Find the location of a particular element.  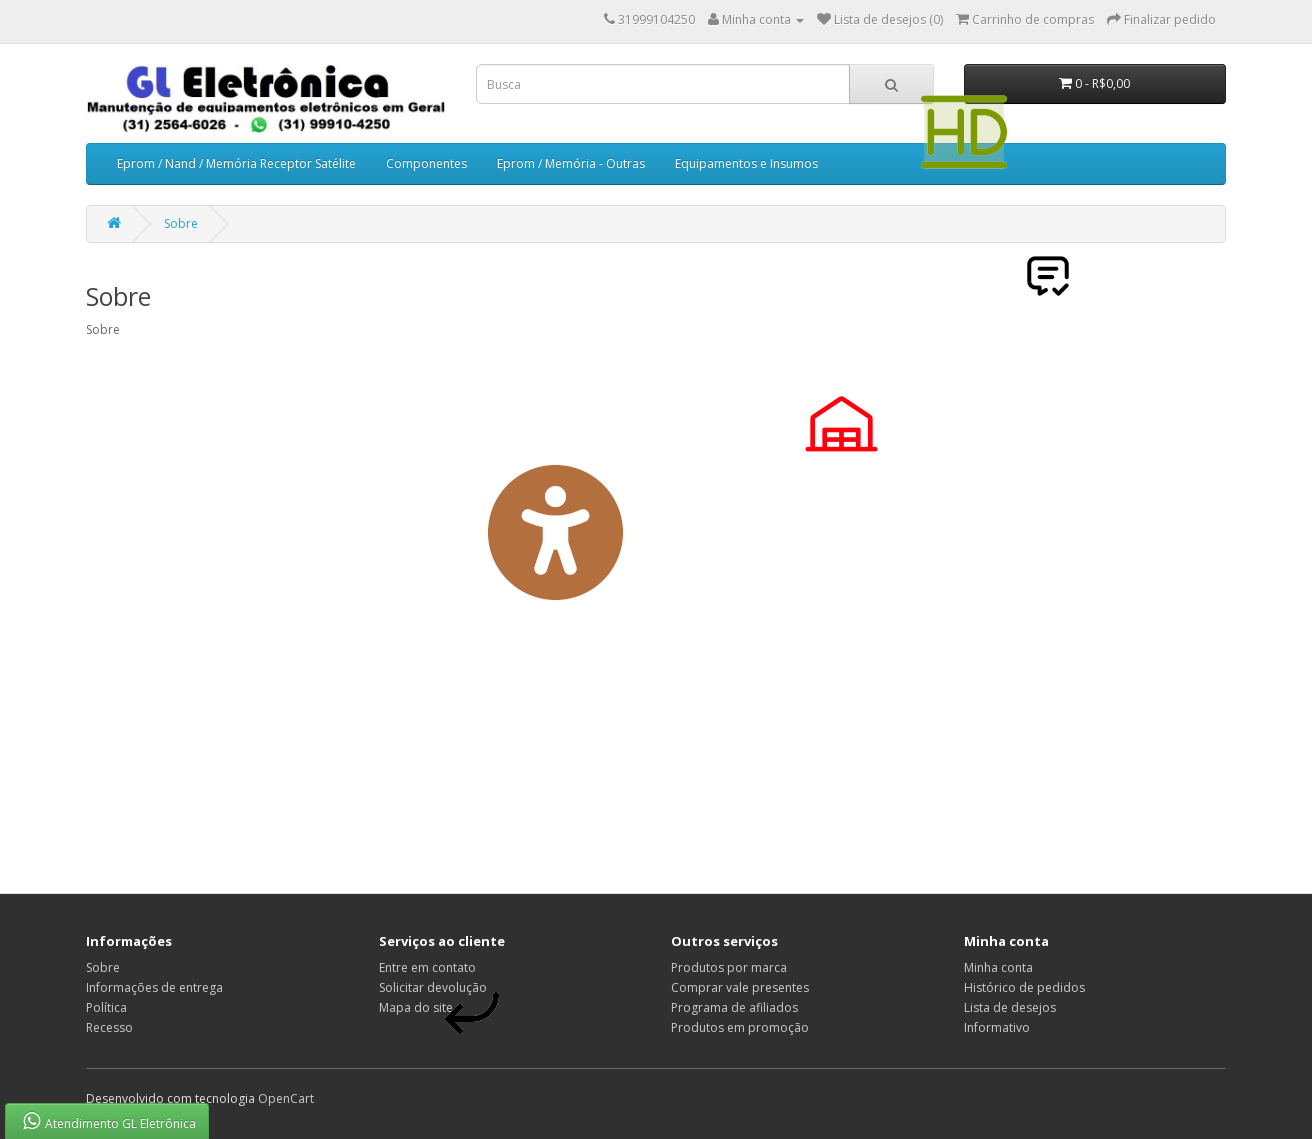

message sent successfully is located at coordinates (1048, 275).